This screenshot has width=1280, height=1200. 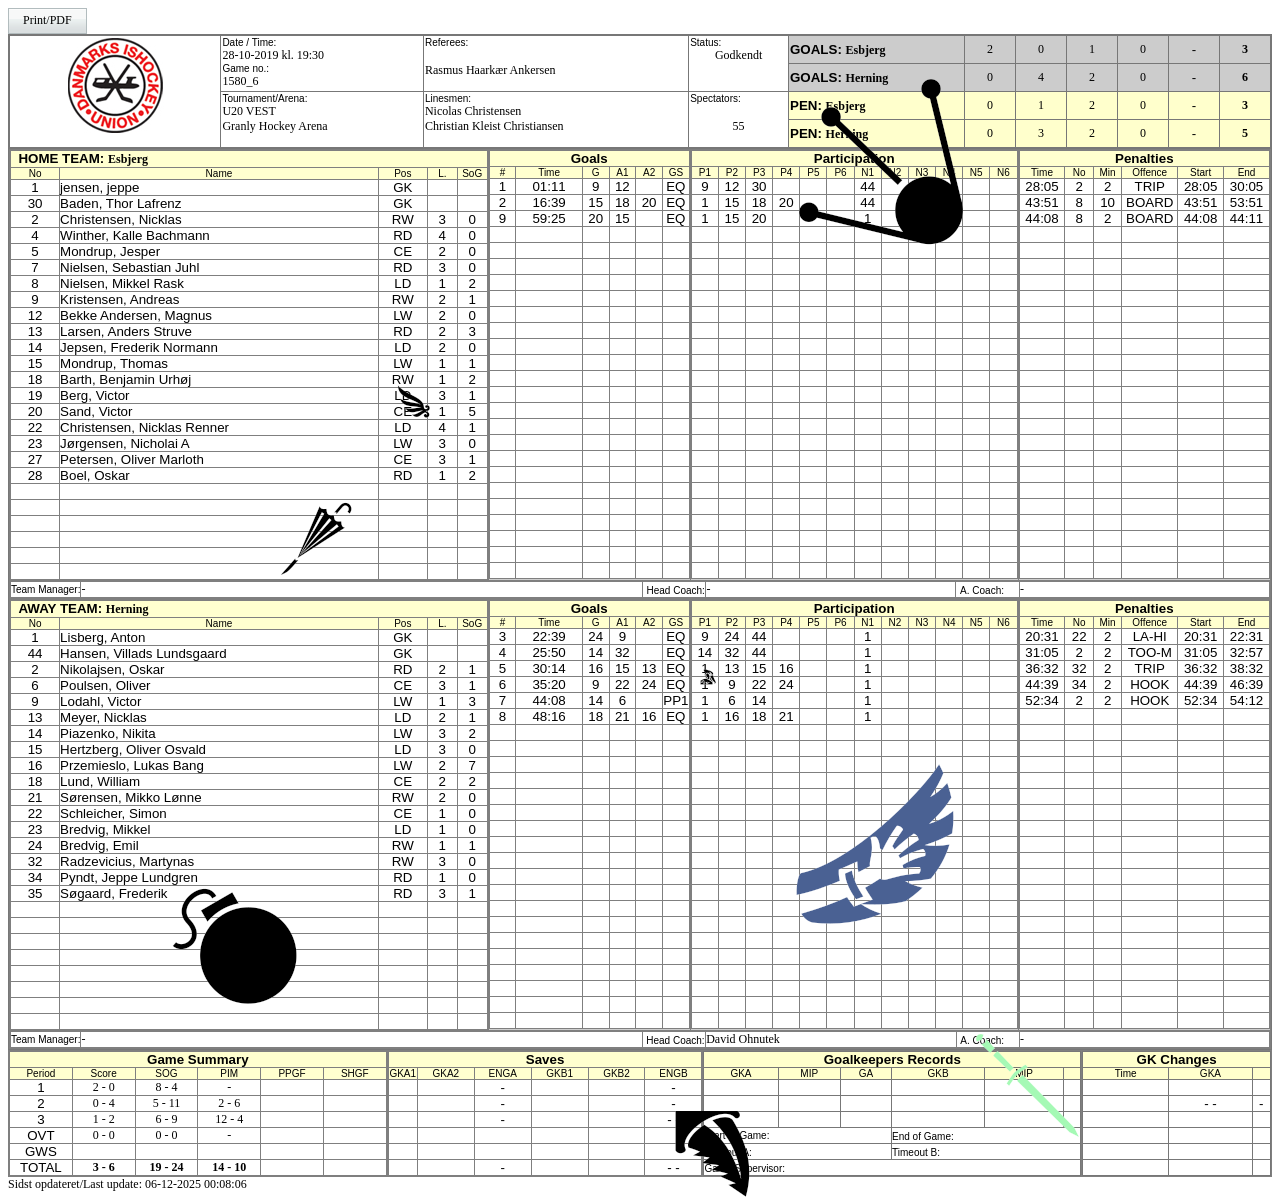 I want to click on access space or satellite-related features, so click(x=881, y=162).